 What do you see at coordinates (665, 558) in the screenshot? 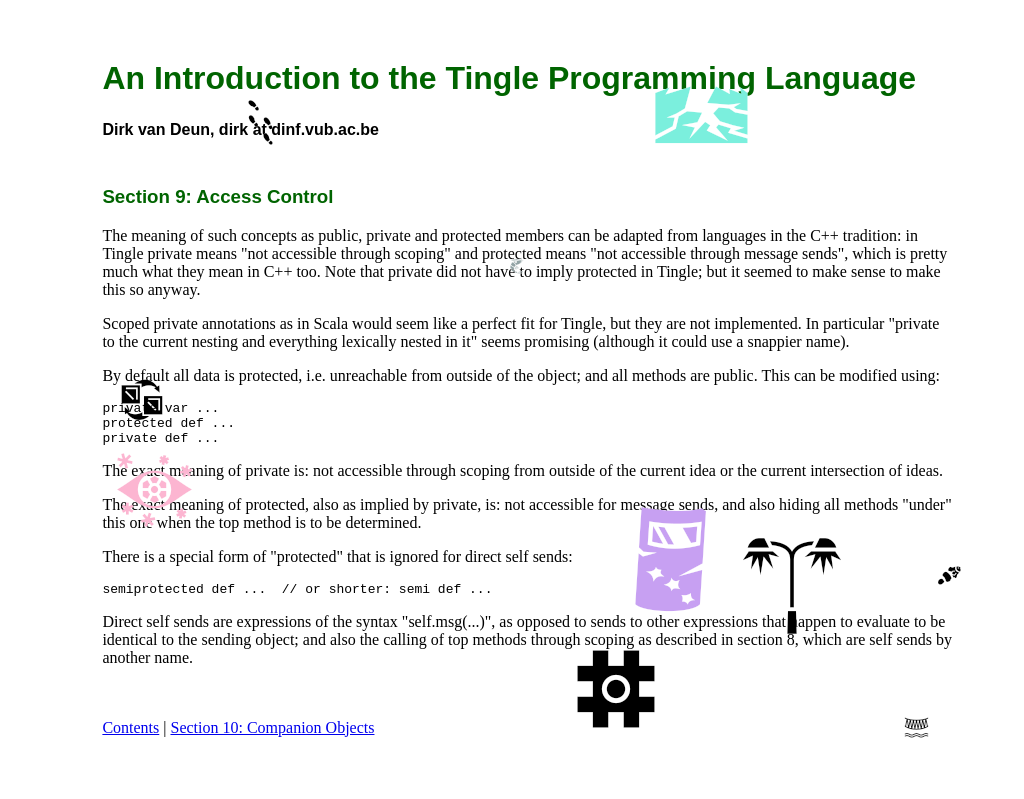
I see `access defense or protection settings` at bounding box center [665, 558].